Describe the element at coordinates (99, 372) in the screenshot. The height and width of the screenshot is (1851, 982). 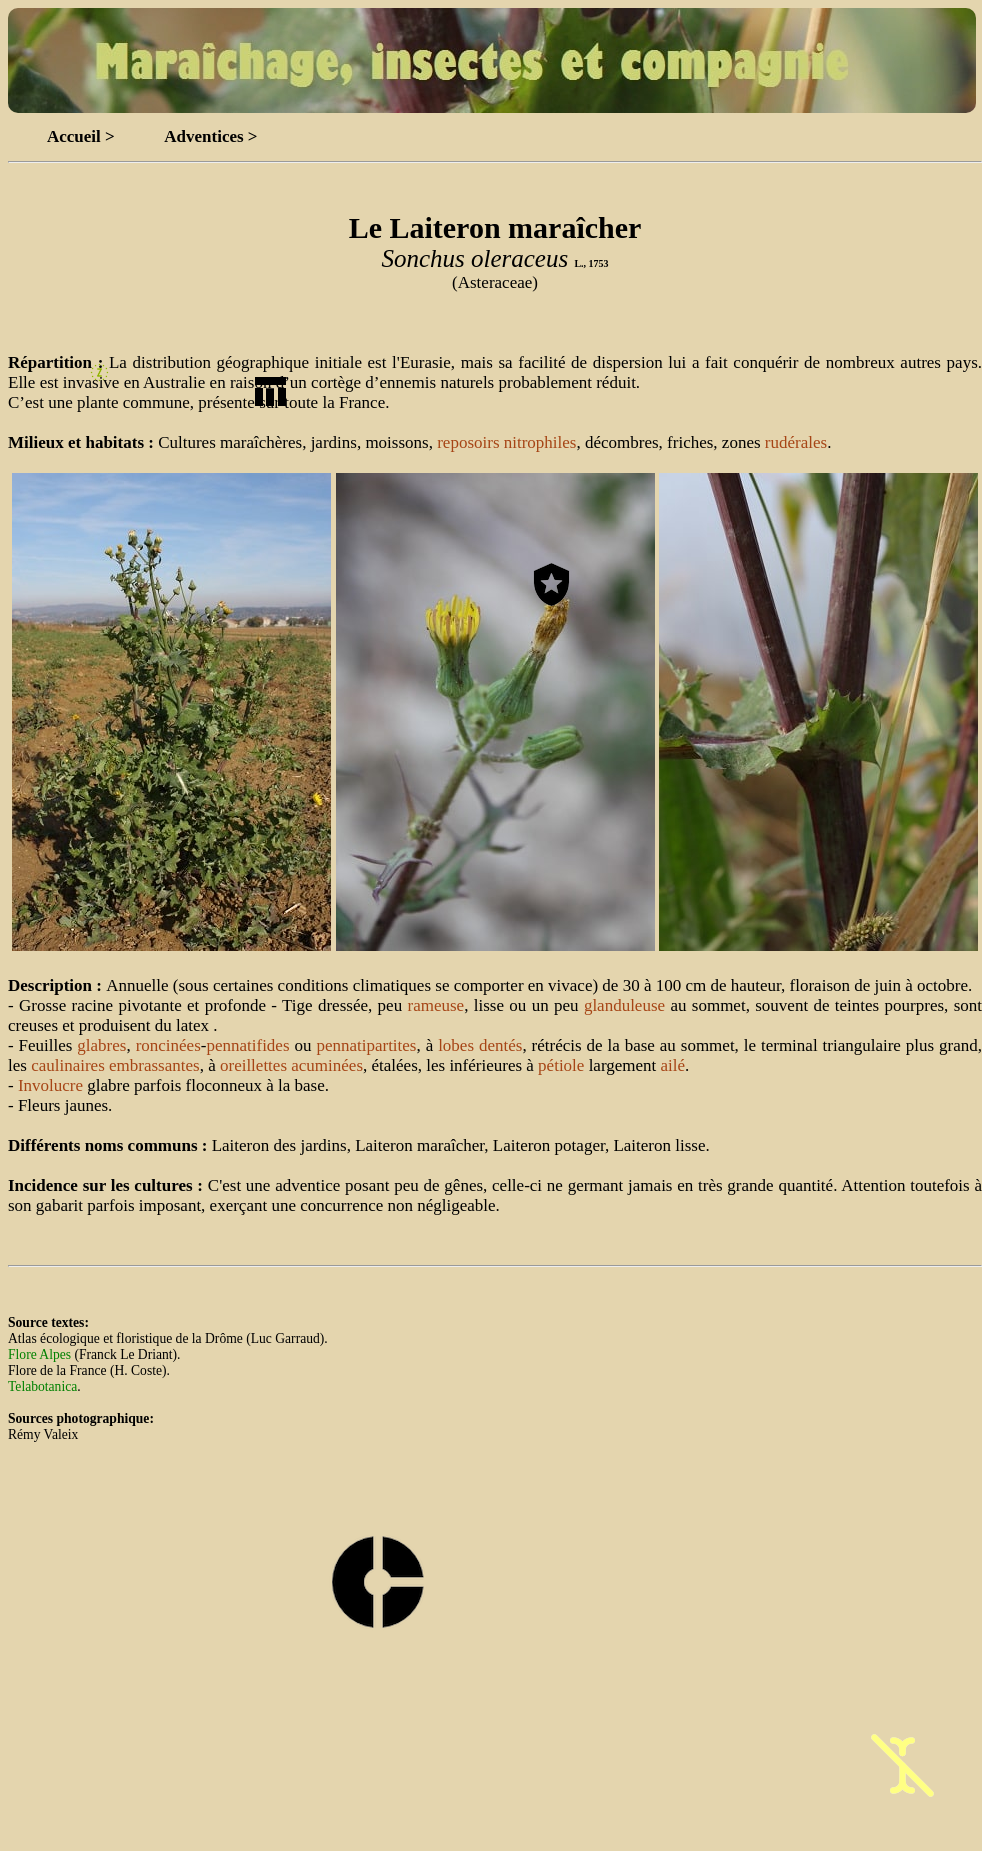
I see `indicates sleep mode or snooze function` at that location.